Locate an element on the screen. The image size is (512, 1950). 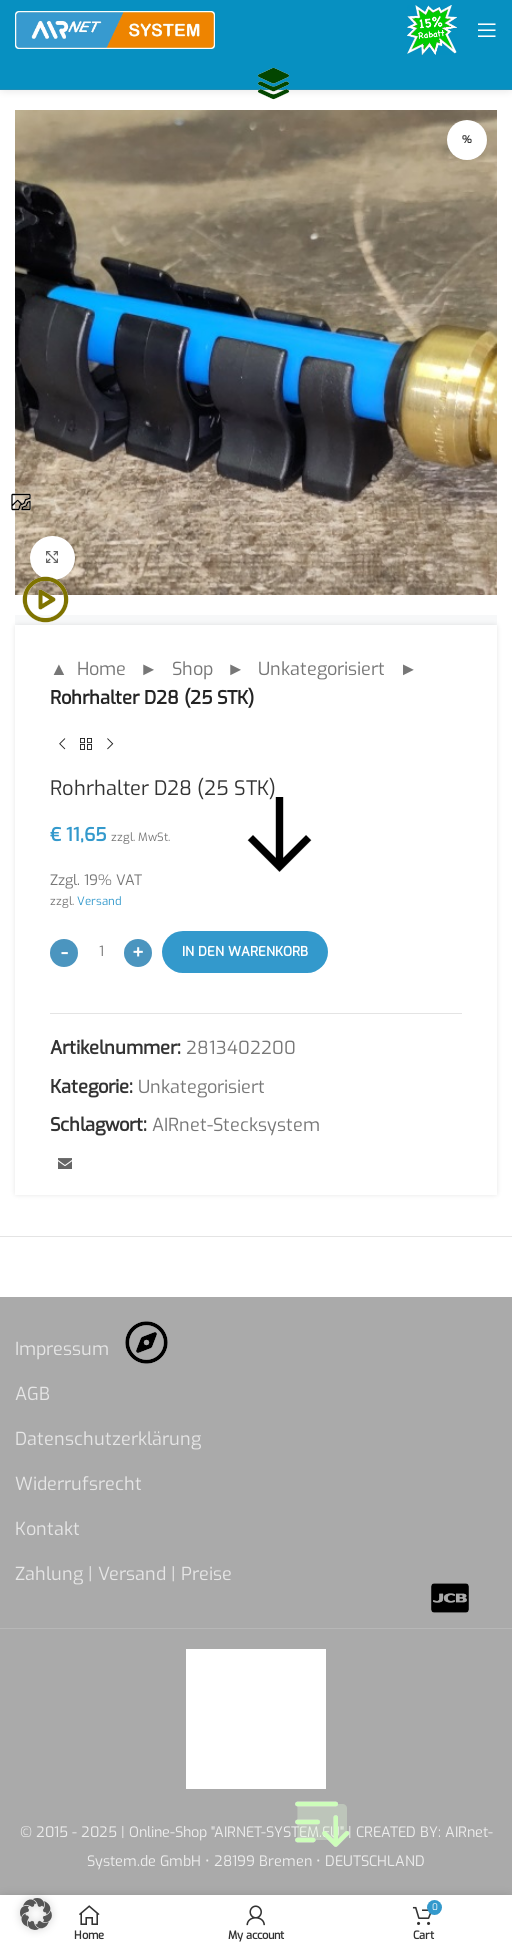
view or manage layers is located at coordinates (273, 83).